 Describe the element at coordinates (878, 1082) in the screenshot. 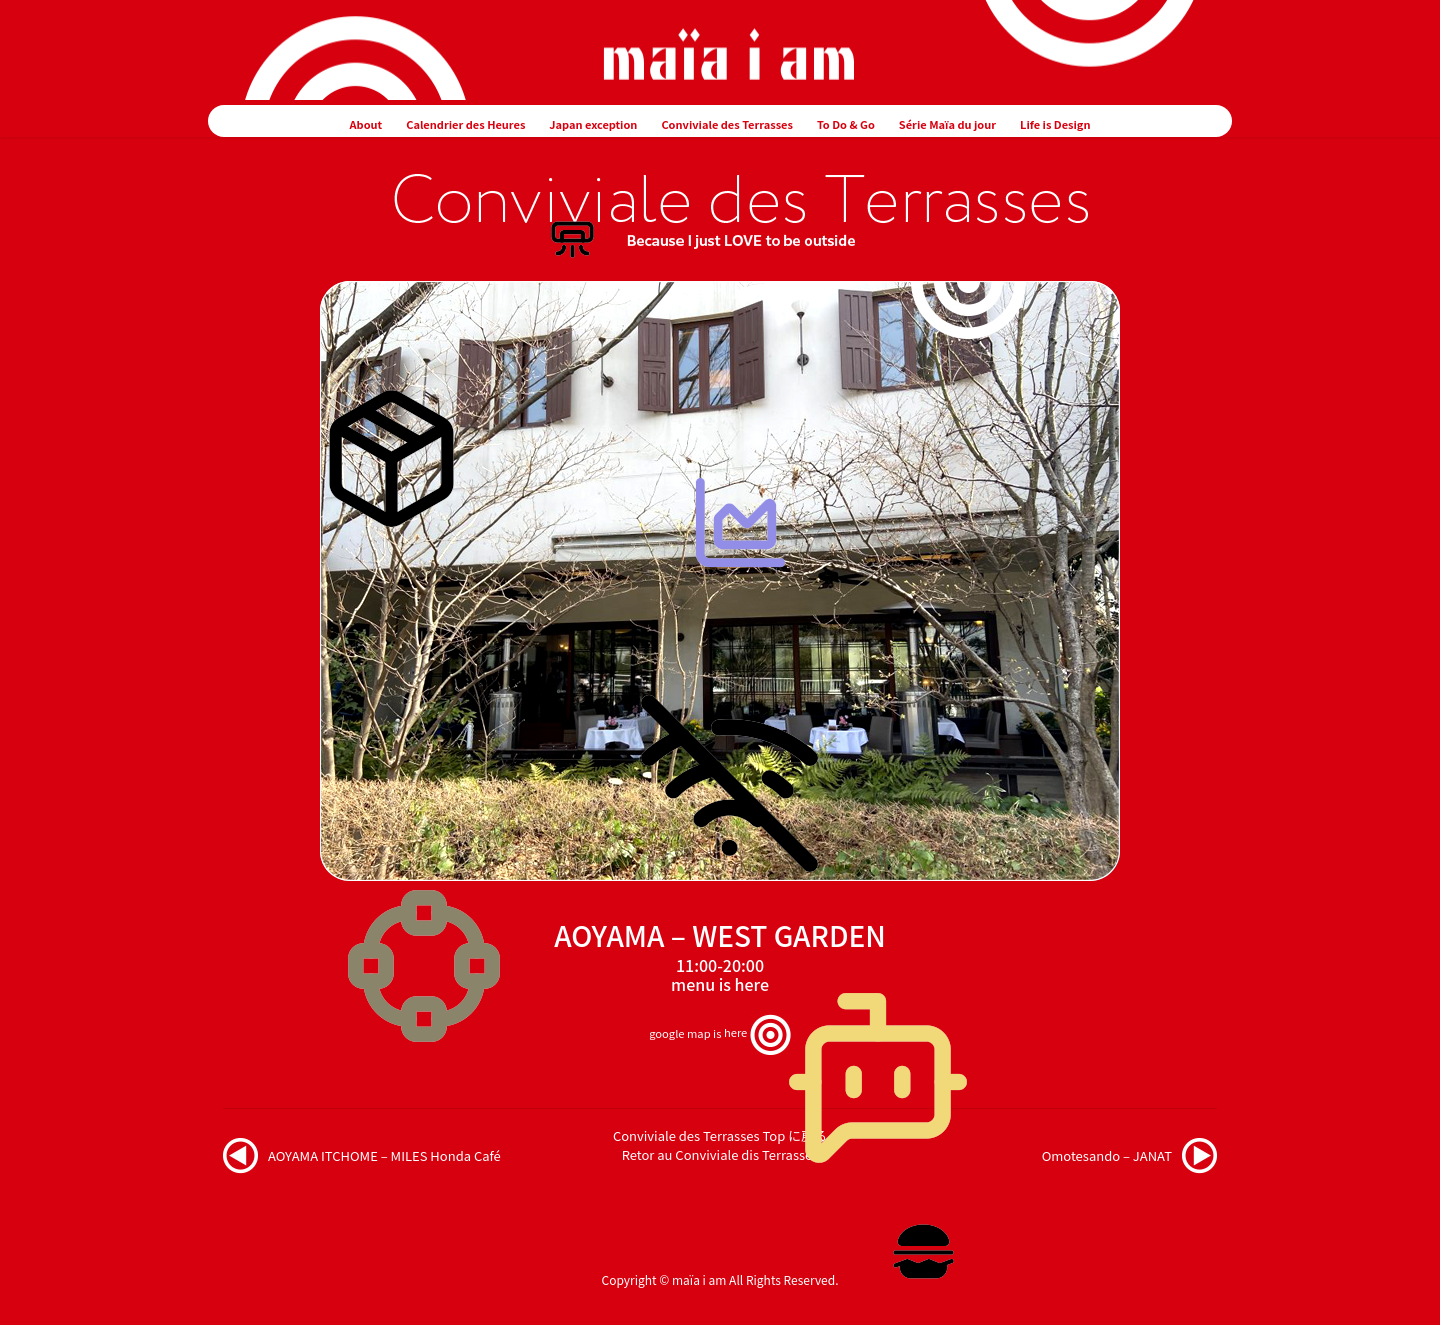

I see `open chat with AI assistant` at that location.